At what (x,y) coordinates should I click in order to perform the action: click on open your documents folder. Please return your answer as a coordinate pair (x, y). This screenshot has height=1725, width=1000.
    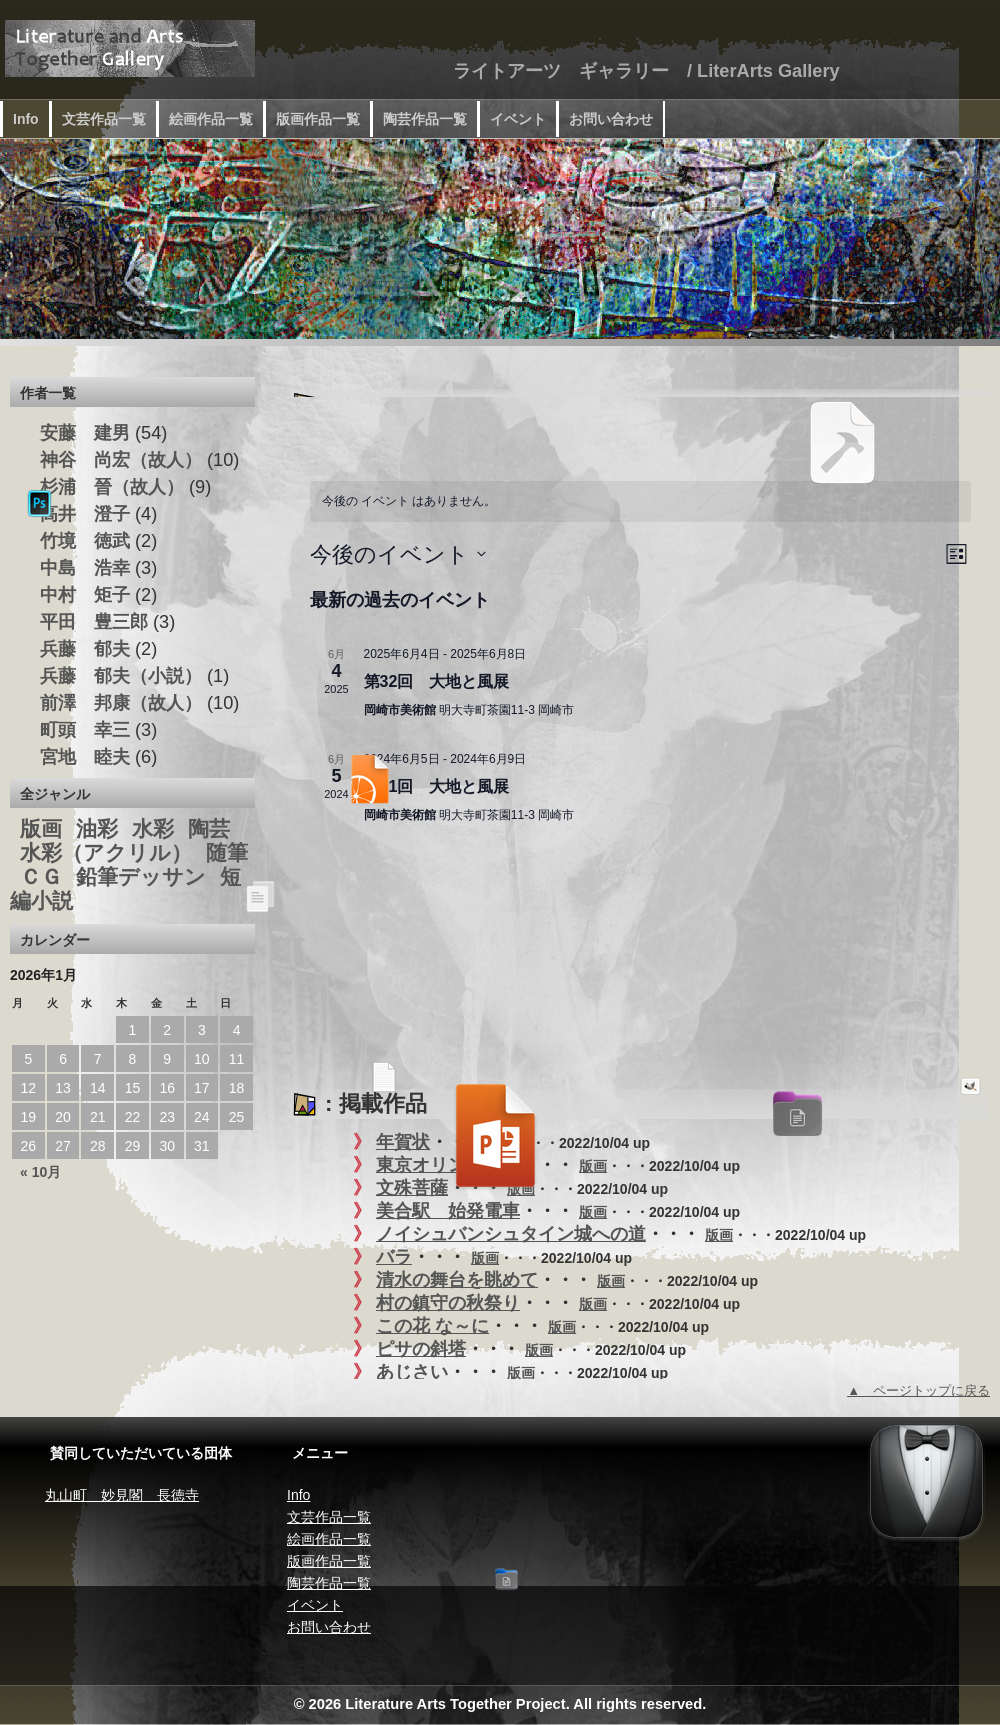
    Looking at the image, I should click on (797, 1113).